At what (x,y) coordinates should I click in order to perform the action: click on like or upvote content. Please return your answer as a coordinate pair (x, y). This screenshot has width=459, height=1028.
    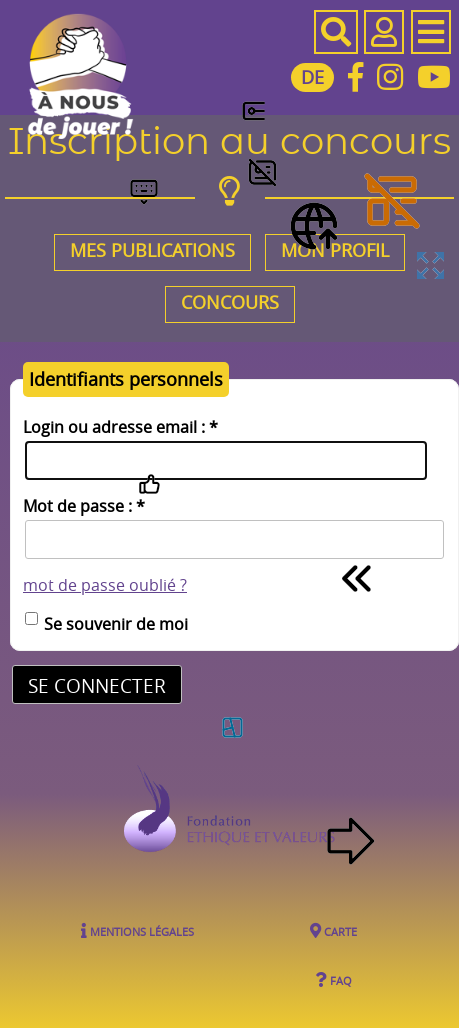
    Looking at the image, I should click on (150, 484).